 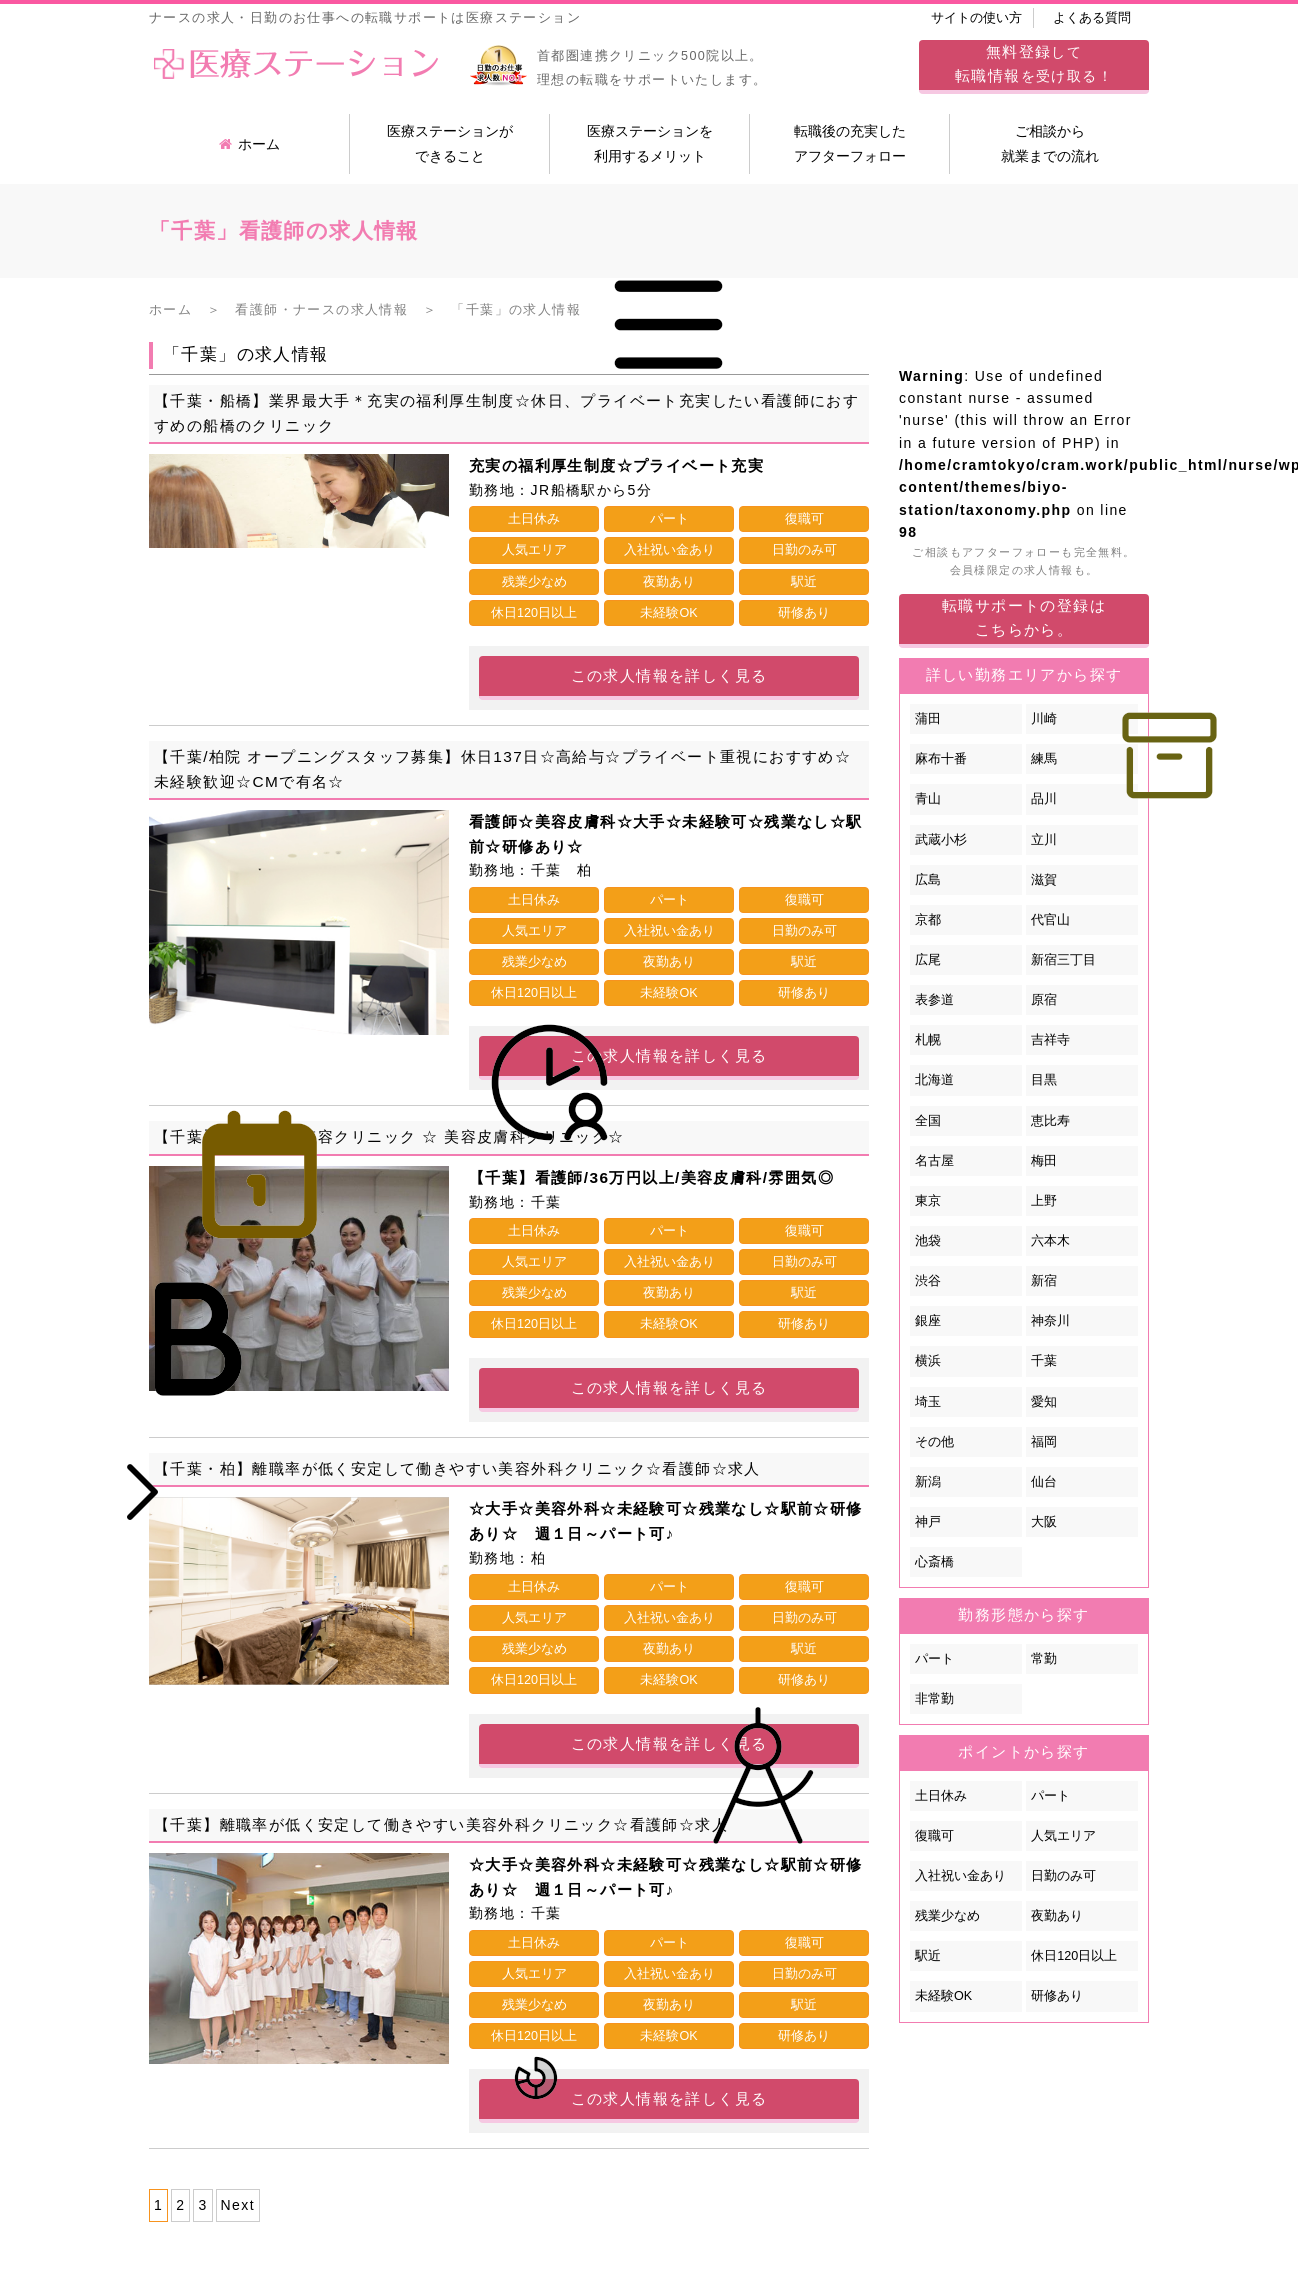 I want to click on view user's time or schedule, so click(x=549, y=1082).